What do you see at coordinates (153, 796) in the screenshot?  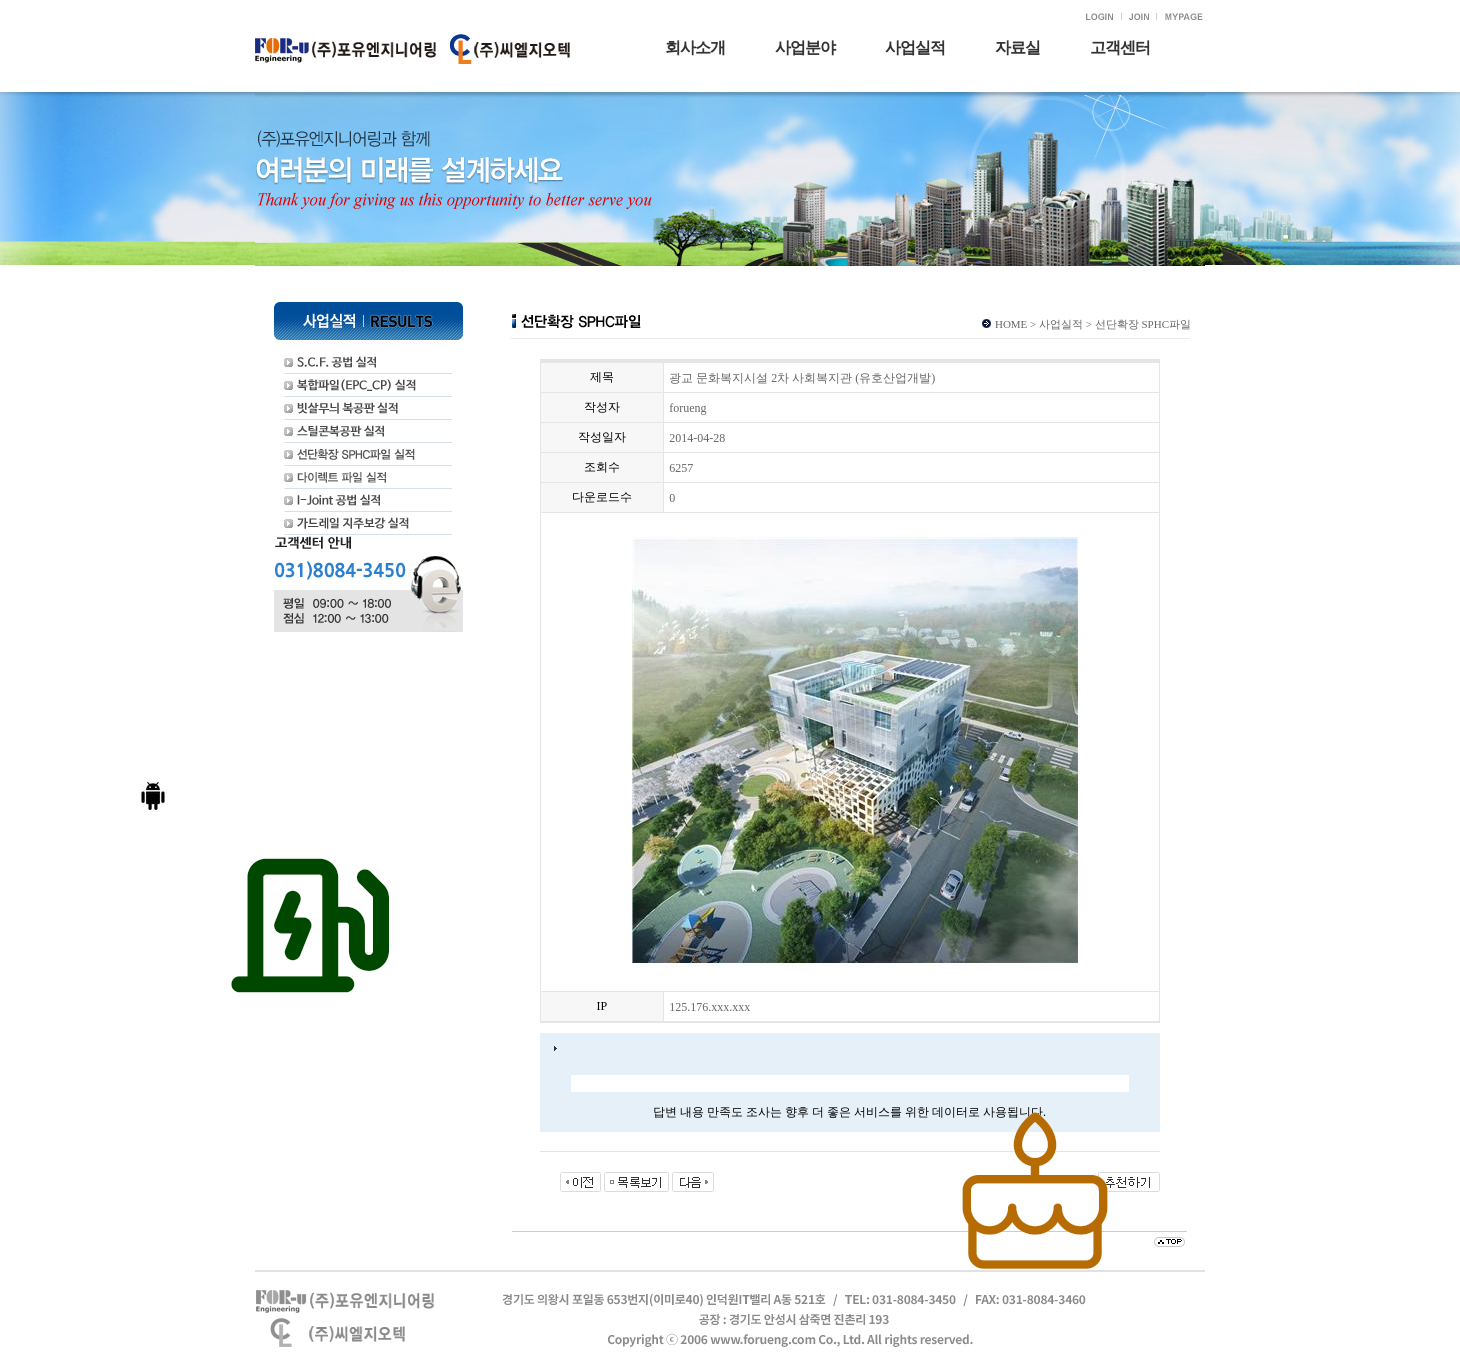 I see `android device or operating system indicator` at bounding box center [153, 796].